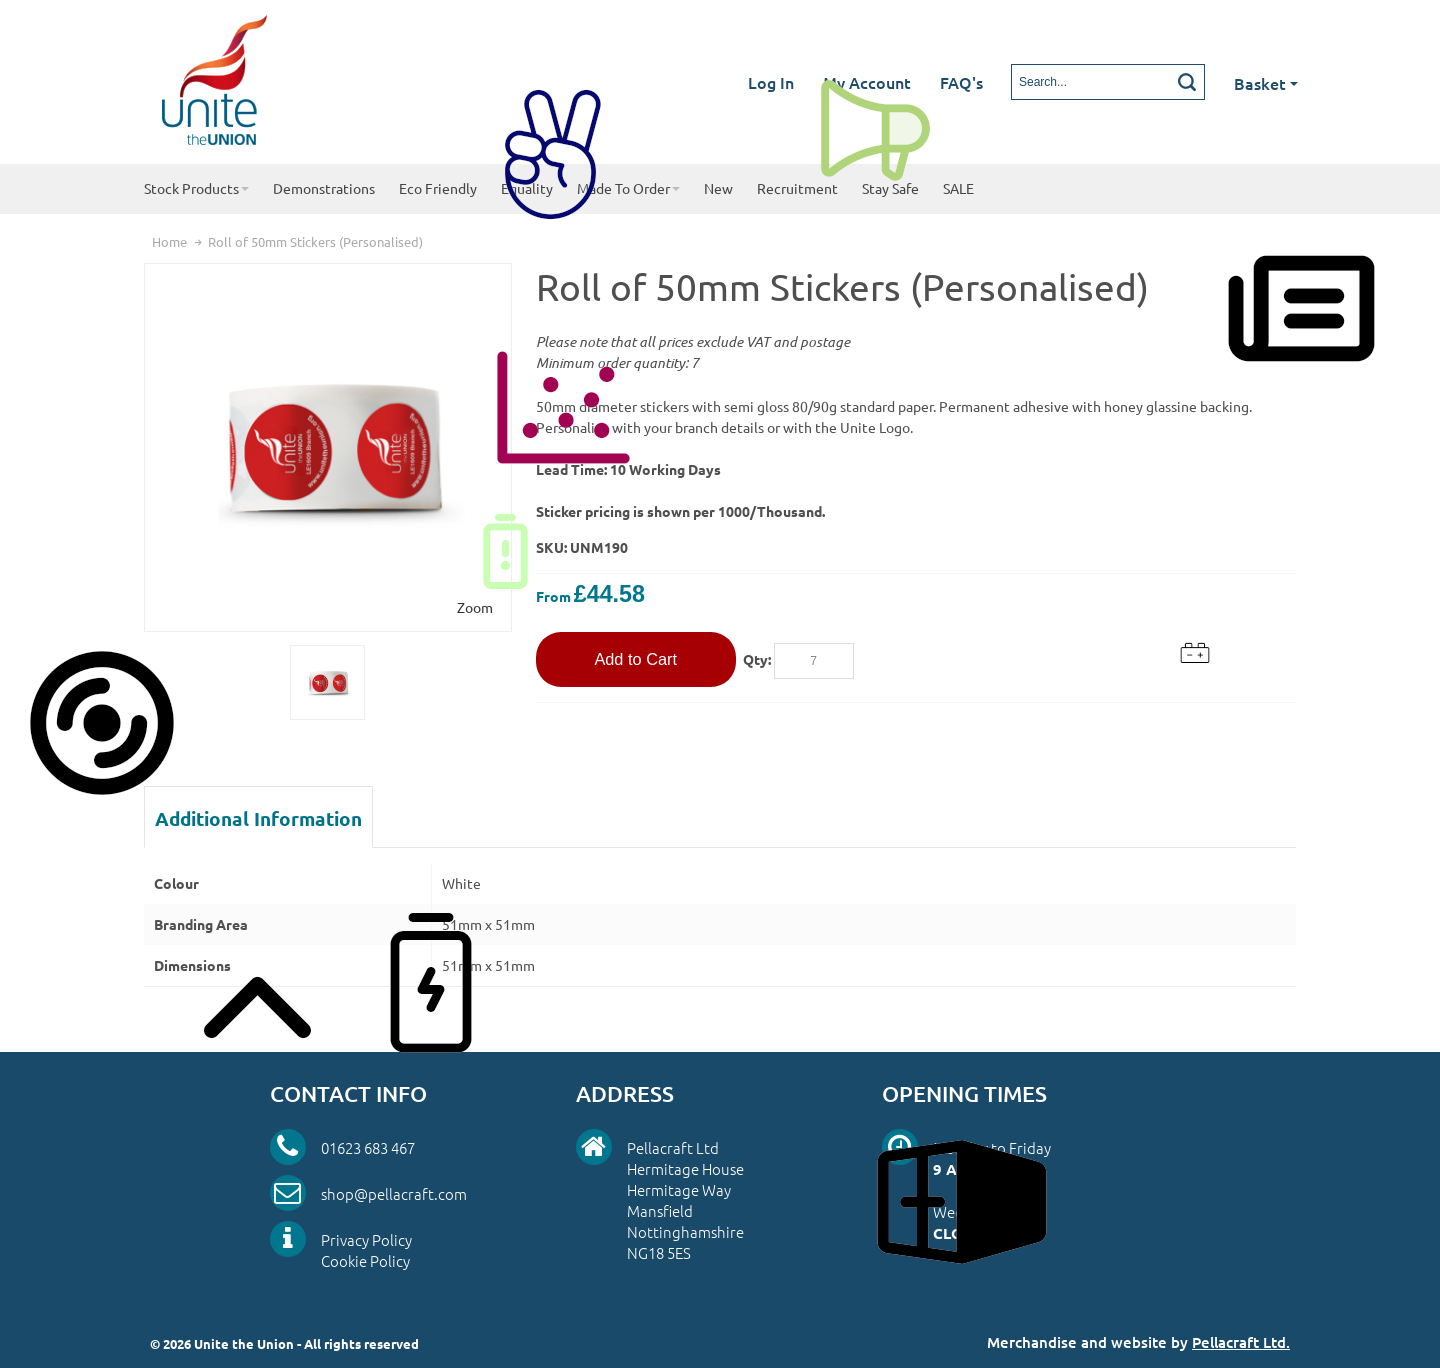 The height and width of the screenshot is (1368, 1440). I want to click on make an announcement, so click(869, 132).